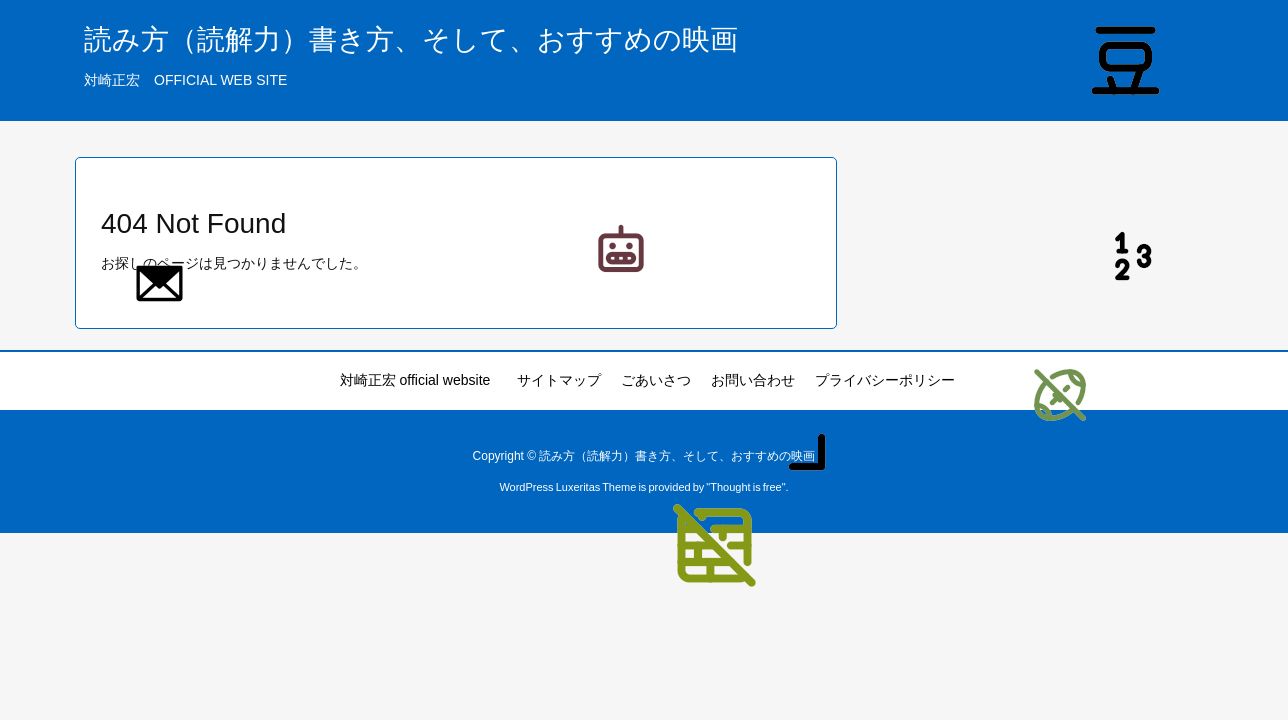 The height and width of the screenshot is (720, 1288). What do you see at coordinates (159, 283) in the screenshot?
I see `access your email inbox` at bounding box center [159, 283].